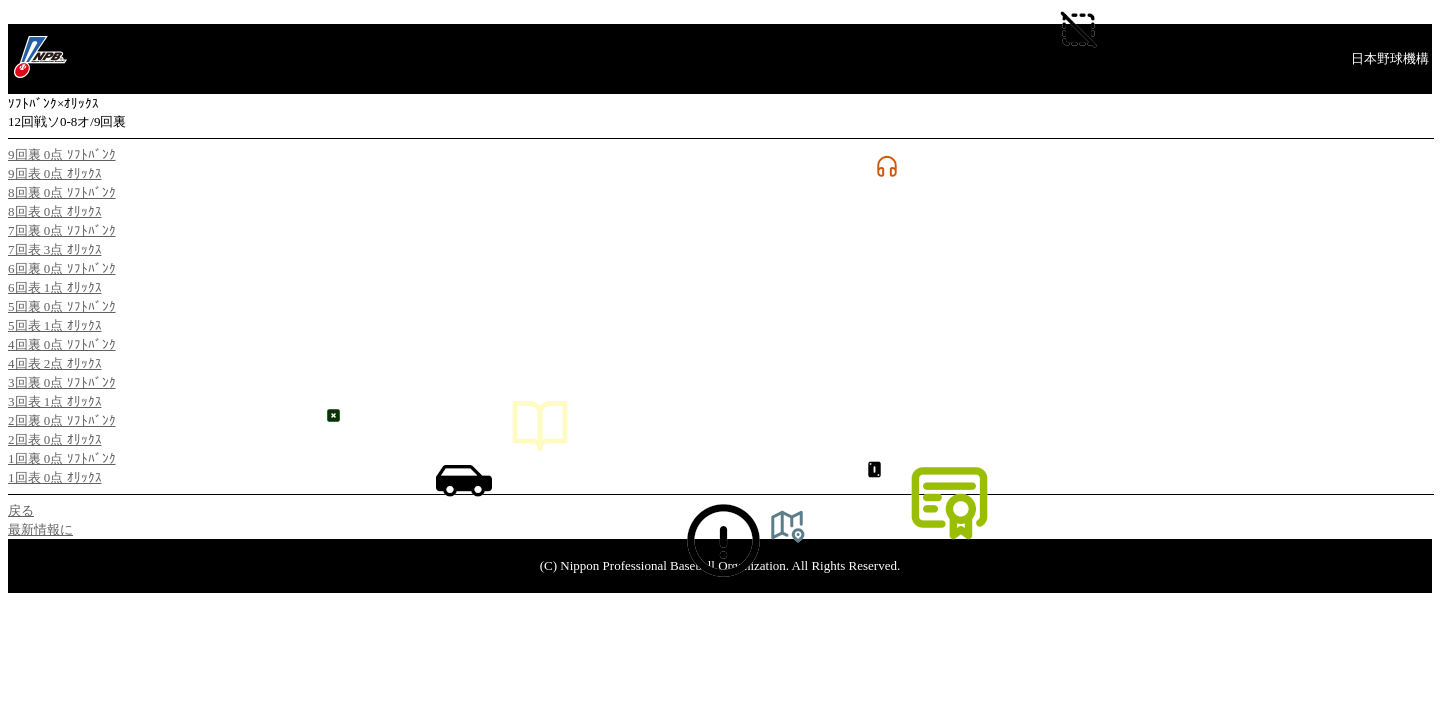  What do you see at coordinates (333, 415) in the screenshot?
I see `close or dismiss a modal window` at bounding box center [333, 415].